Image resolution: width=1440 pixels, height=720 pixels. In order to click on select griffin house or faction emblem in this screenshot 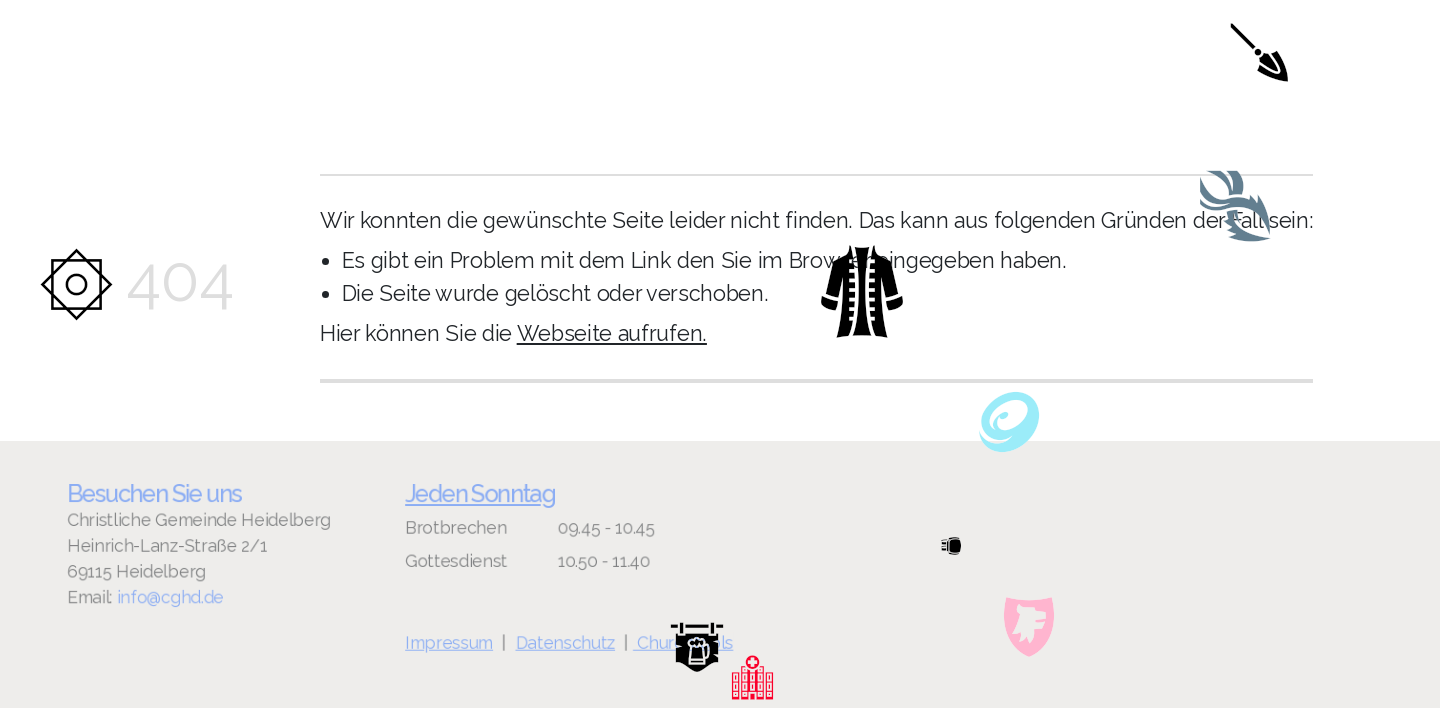, I will do `click(1029, 626)`.